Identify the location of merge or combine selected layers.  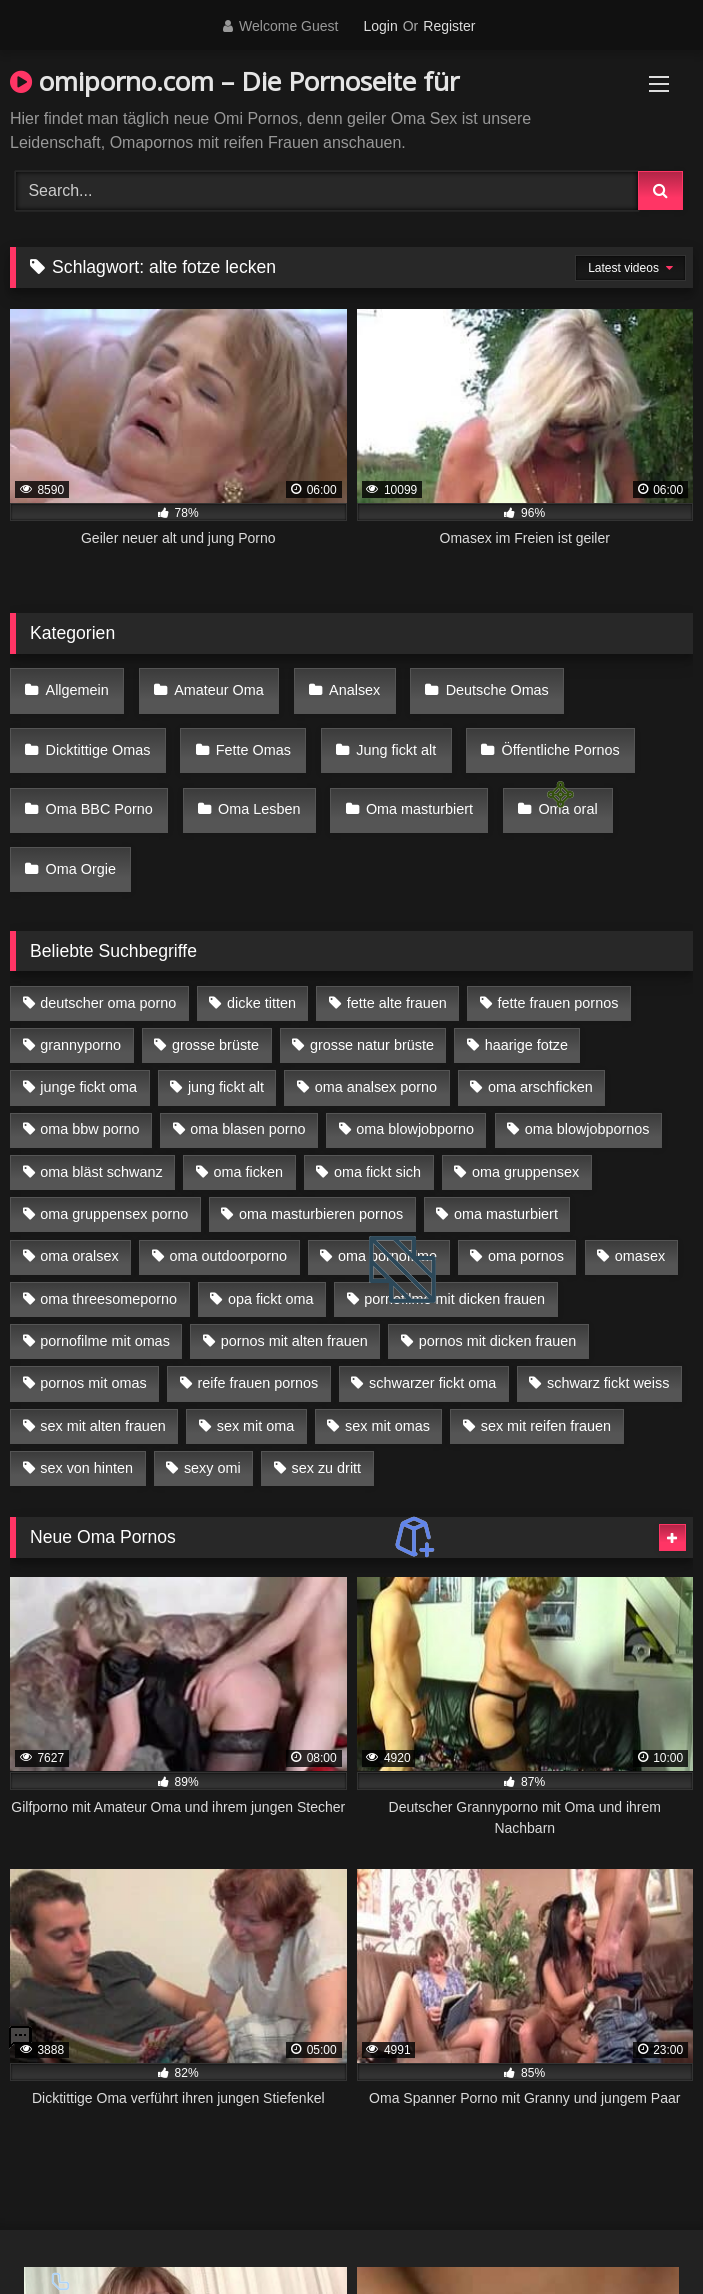
(402, 1269).